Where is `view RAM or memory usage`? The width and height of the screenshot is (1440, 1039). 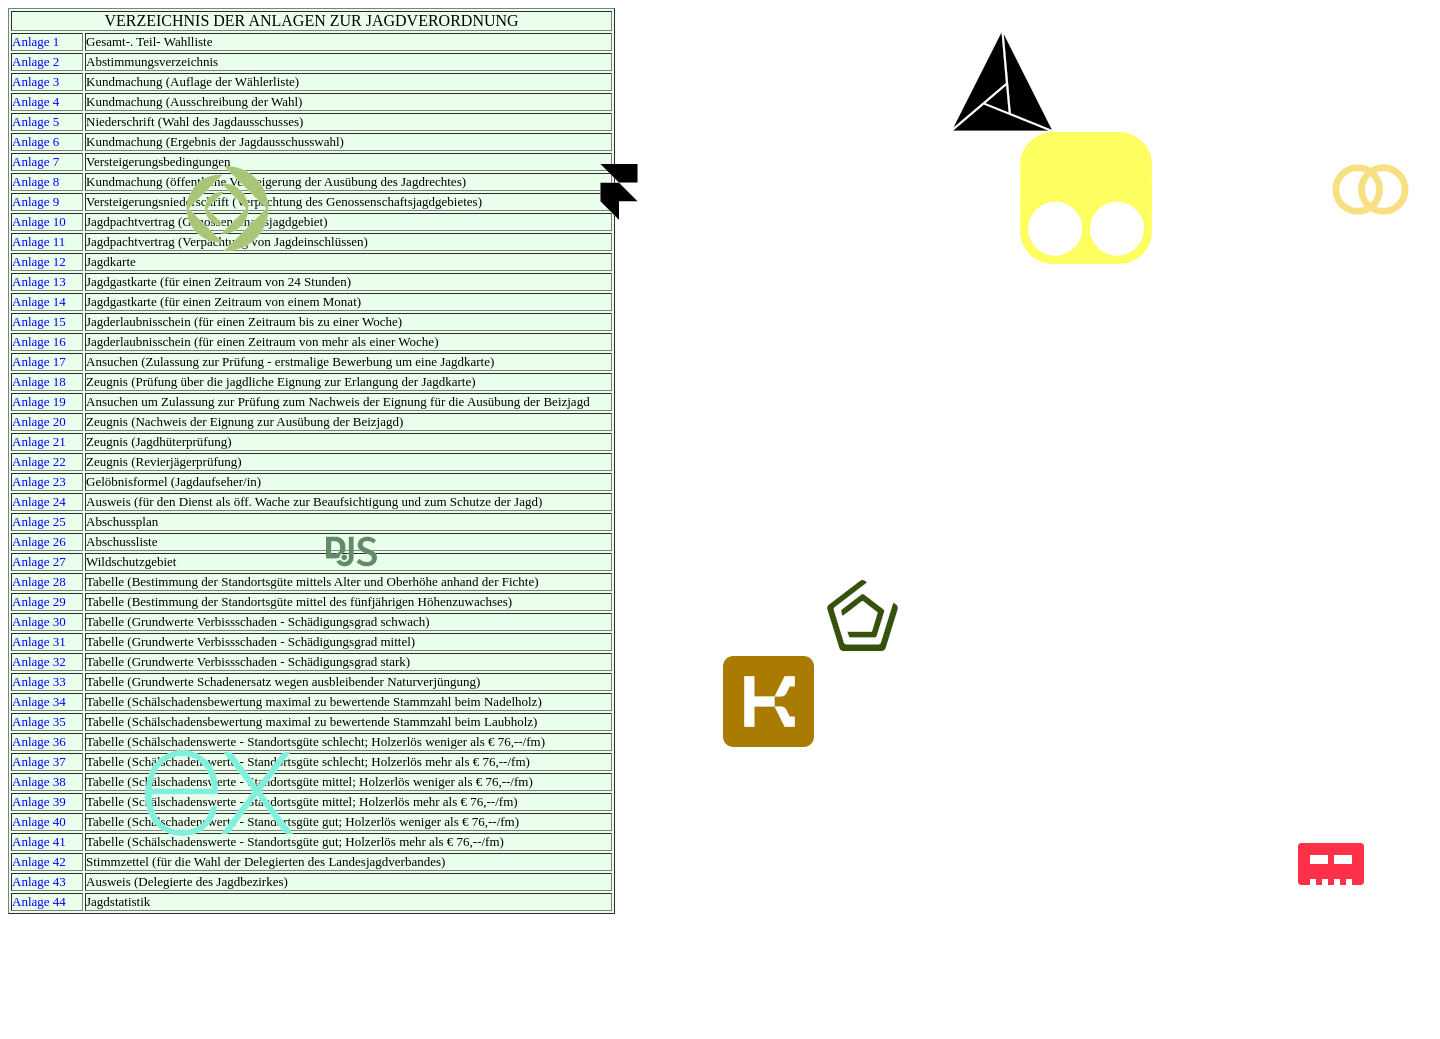 view RAM or memory usage is located at coordinates (1331, 864).